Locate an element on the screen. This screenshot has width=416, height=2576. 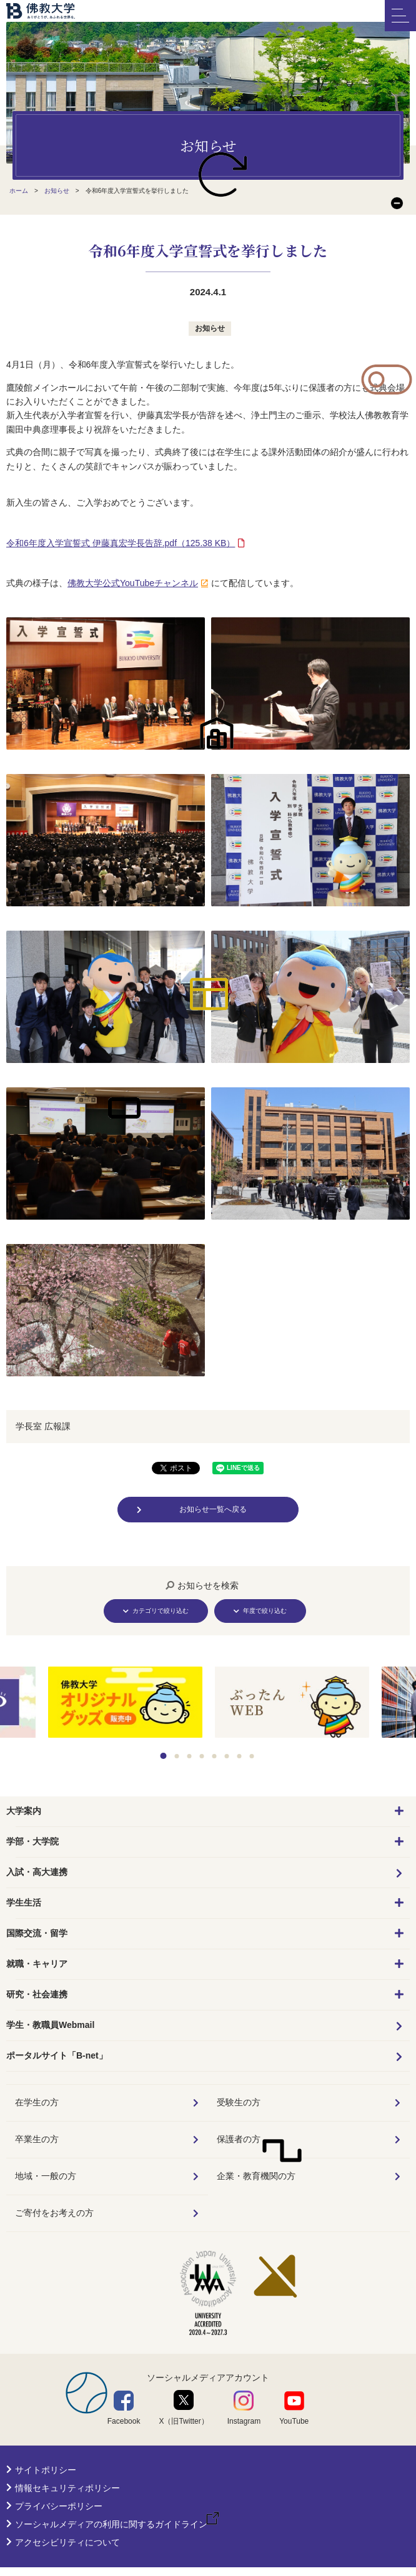
access warehouse inventory is located at coordinates (217, 732).